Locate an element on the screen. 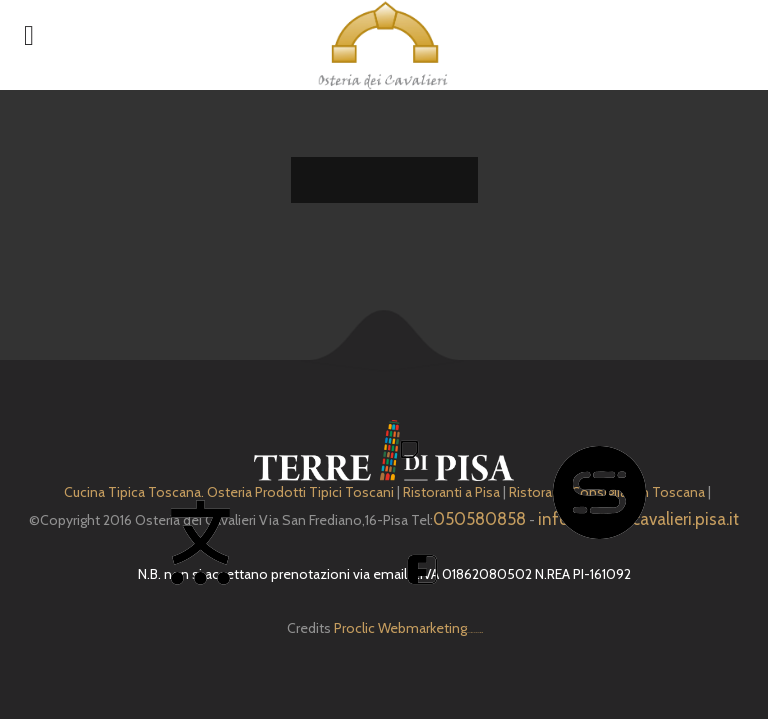 The width and height of the screenshot is (768, 720). create a new sticky note is located at coordinates (409, 449).